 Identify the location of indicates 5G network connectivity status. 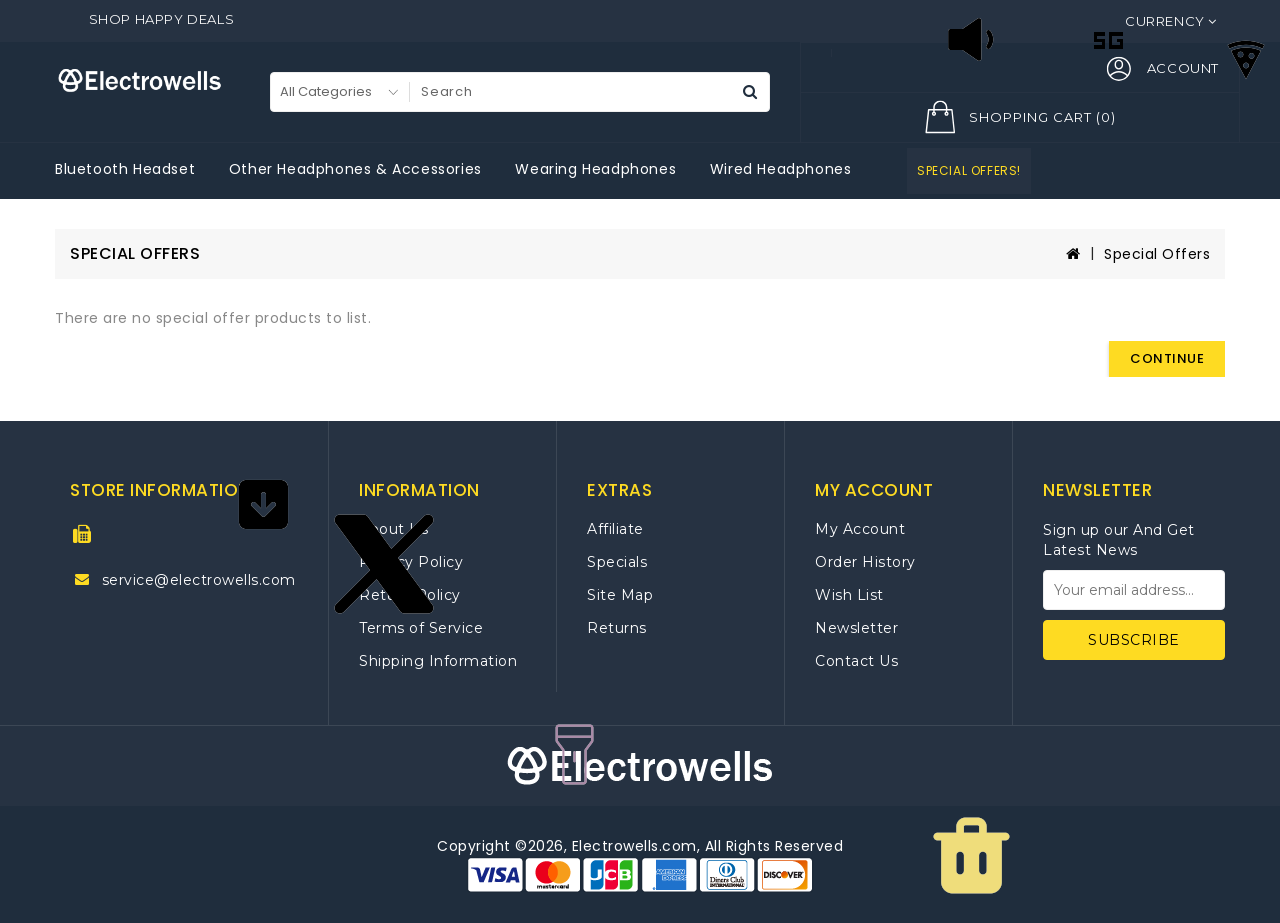
(1108, 40).